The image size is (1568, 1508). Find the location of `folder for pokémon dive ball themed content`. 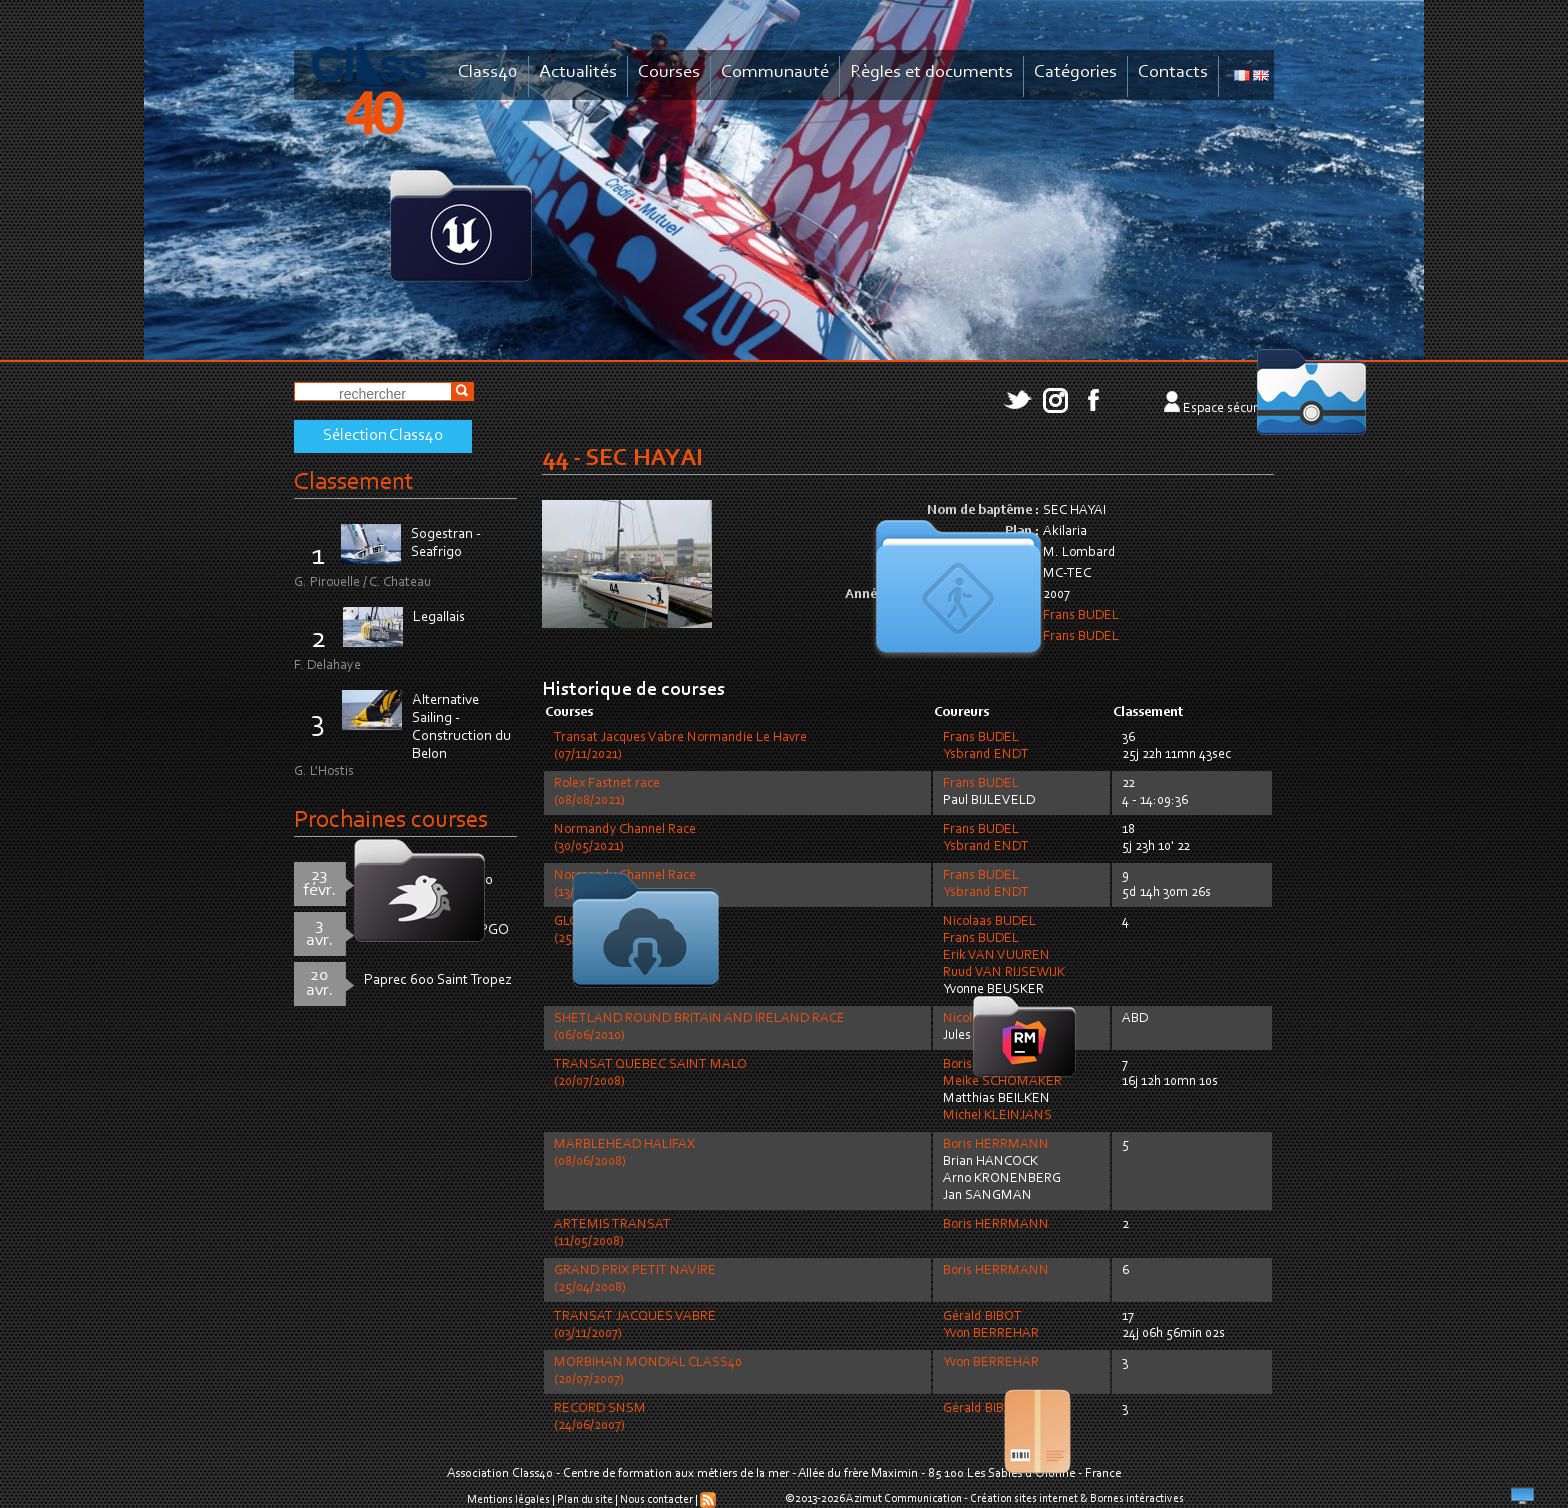

folder for pokémon dive ball themed content is located at coordinates (1311, 395).